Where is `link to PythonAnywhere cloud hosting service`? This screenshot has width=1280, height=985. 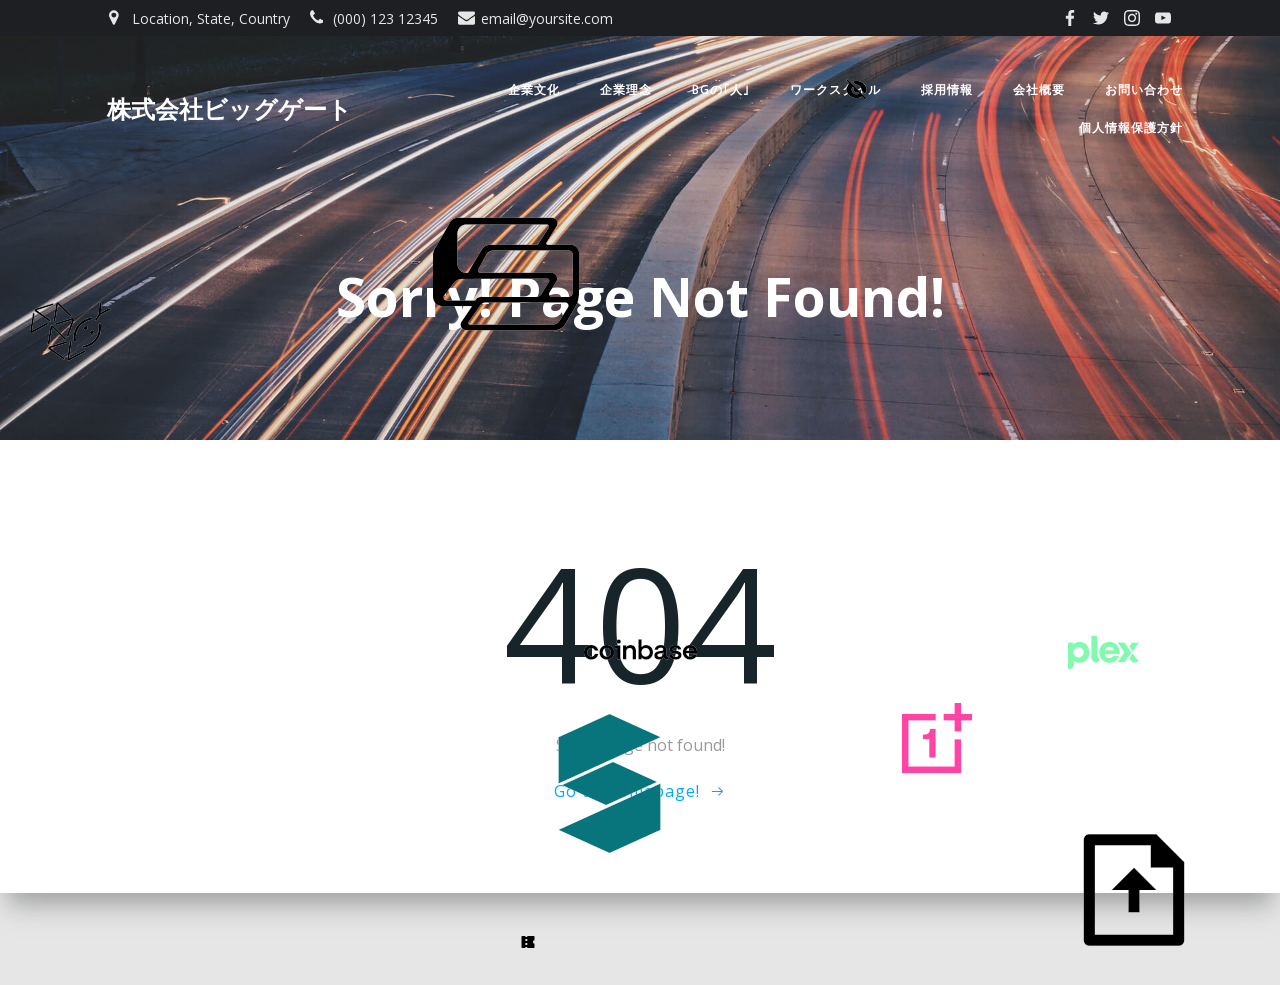 link to PythonAnywhere cloud hosting service is located at coordinates (70, 331).